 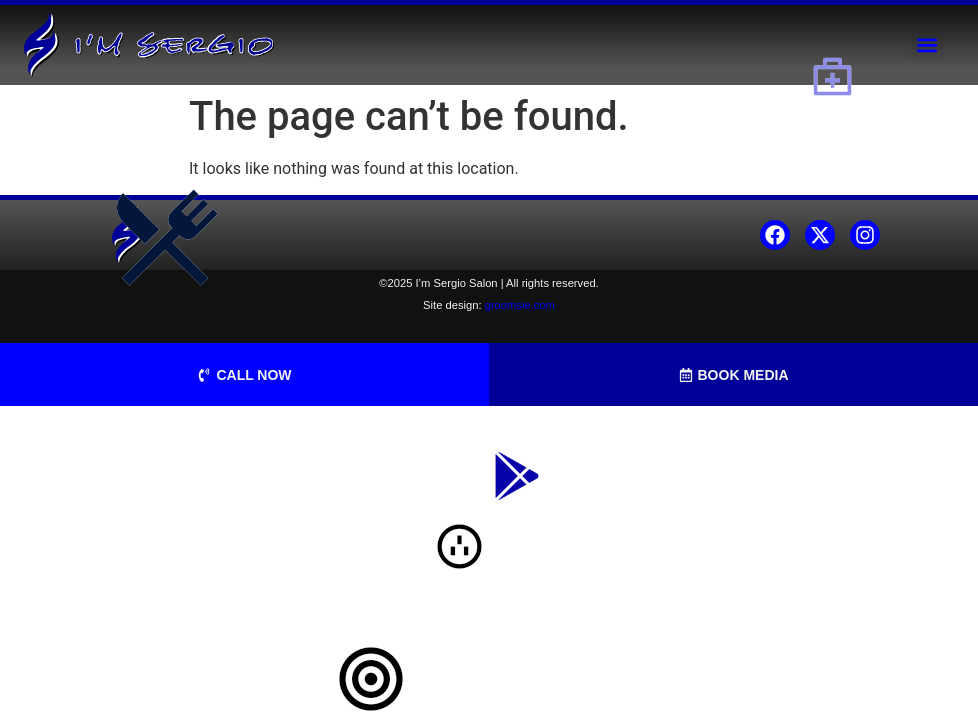 What do you see at coordinates (459, 546) in the screenshot?
I see `electrical outlet or power socket indicator` at bounding box center [459, 546].